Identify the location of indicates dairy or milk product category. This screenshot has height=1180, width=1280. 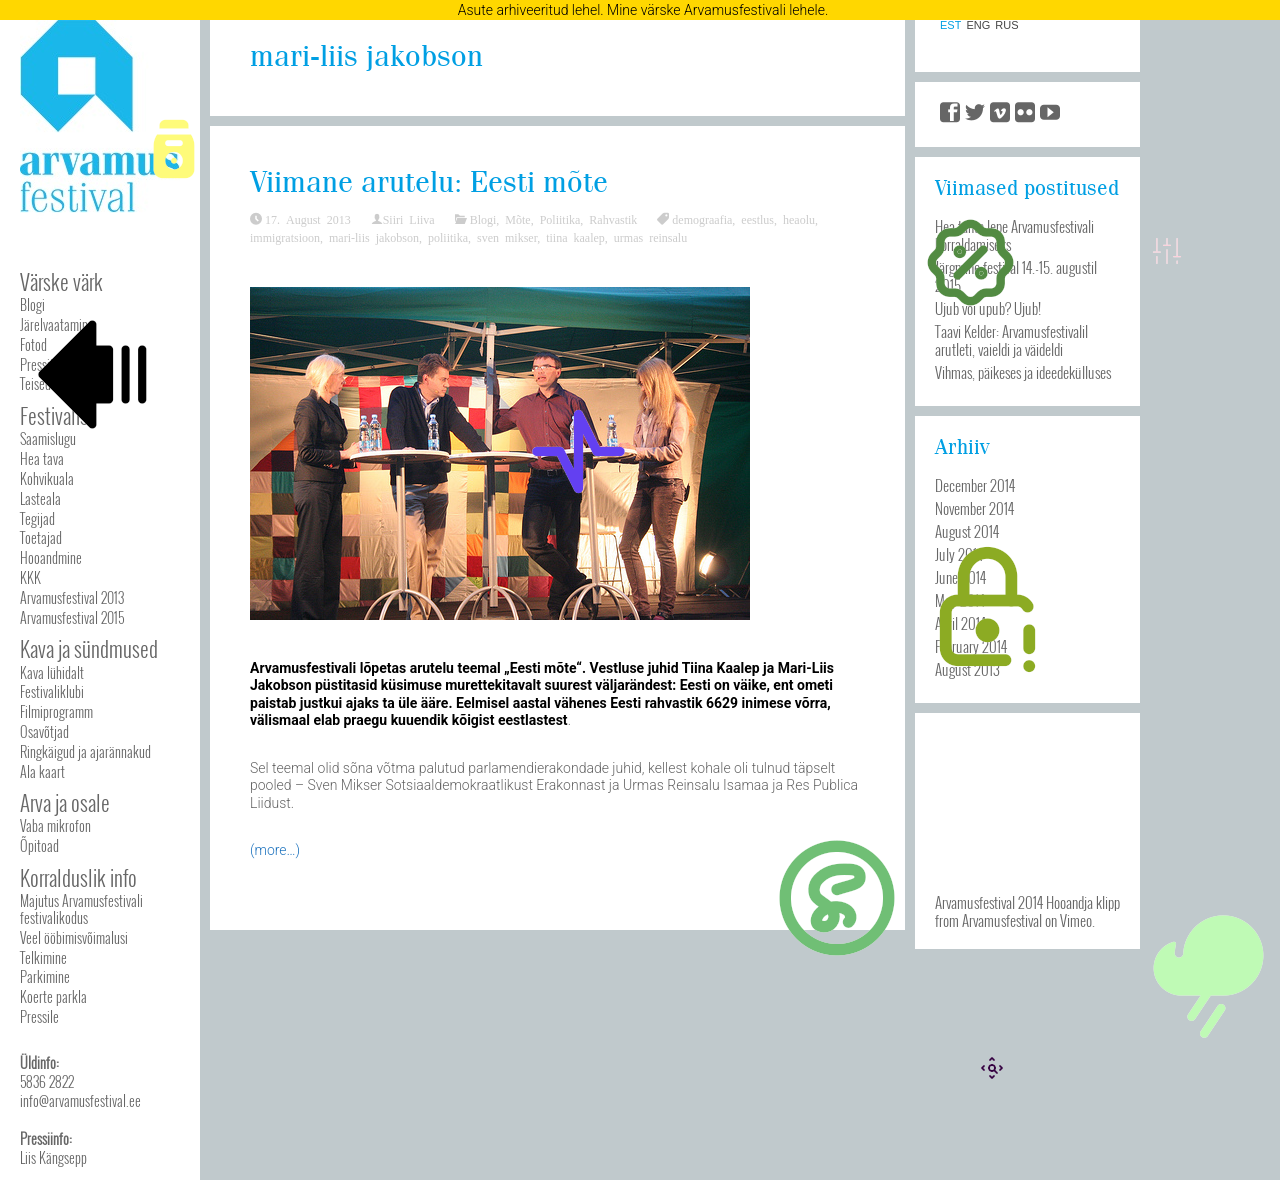
(174, 149).